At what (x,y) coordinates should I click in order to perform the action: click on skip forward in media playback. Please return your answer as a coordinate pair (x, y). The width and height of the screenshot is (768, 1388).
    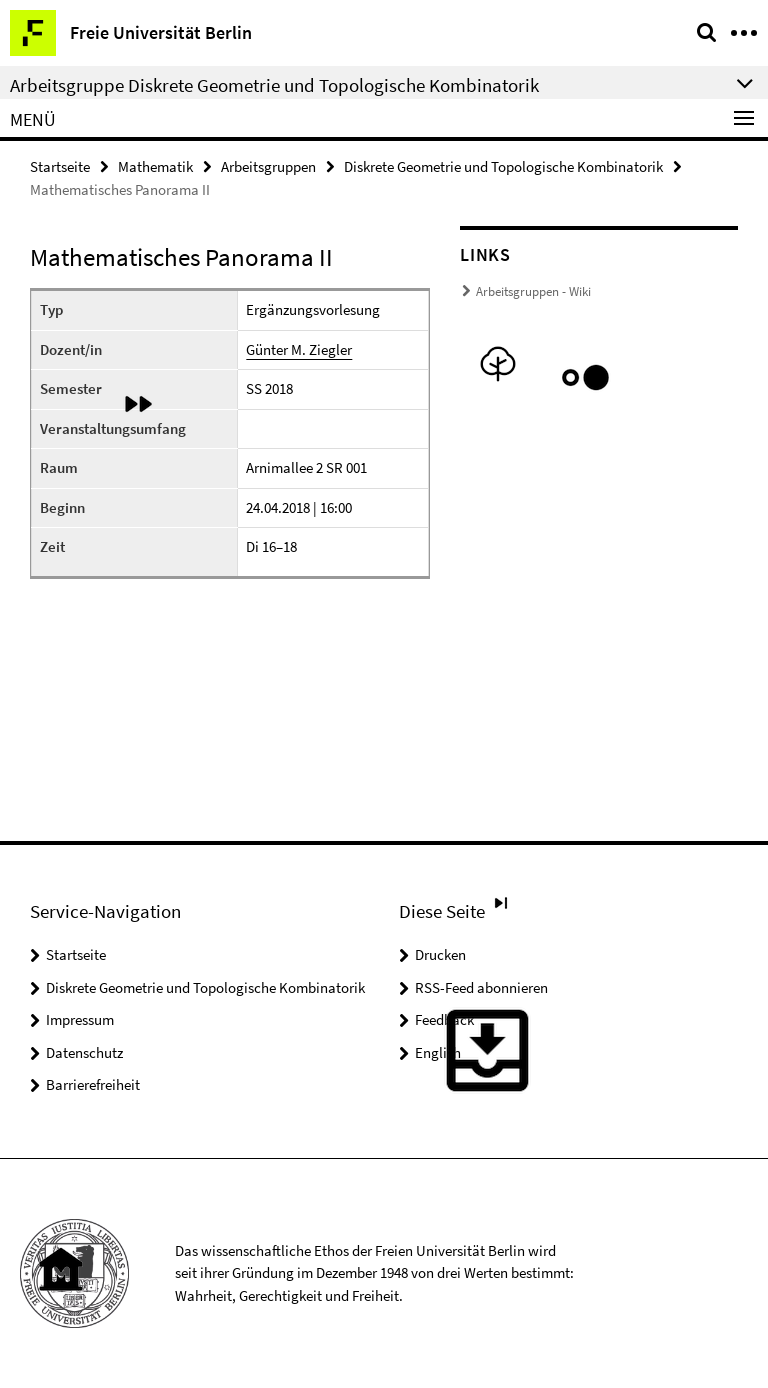
    Looking at the image, I should click on (138, 404).